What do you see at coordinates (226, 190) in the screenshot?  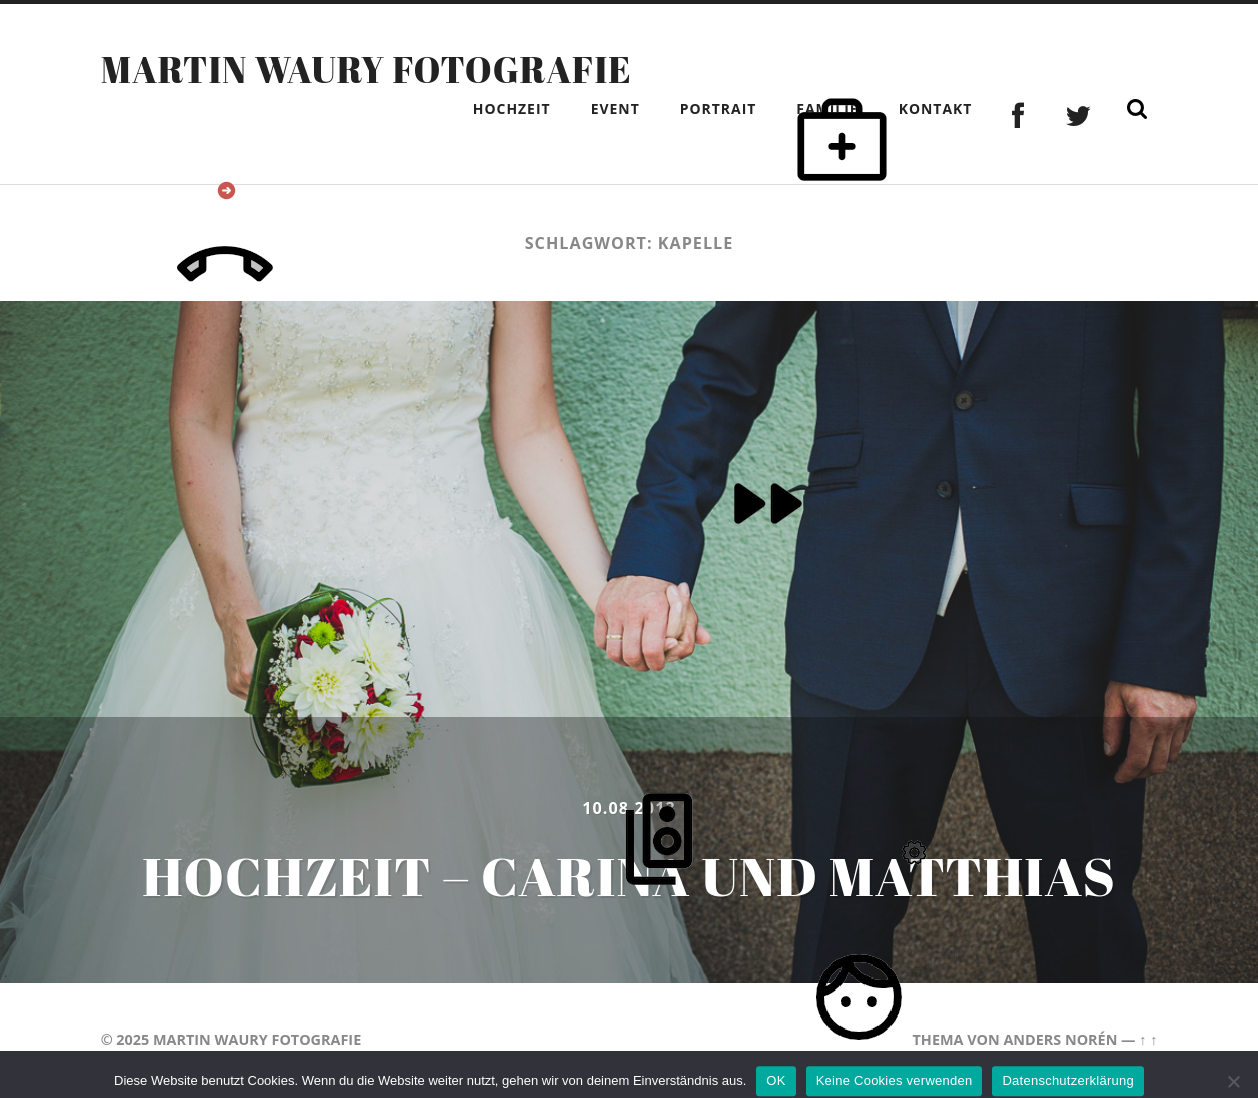 I see `proceed to the next step` at bounding box center [226, 190].